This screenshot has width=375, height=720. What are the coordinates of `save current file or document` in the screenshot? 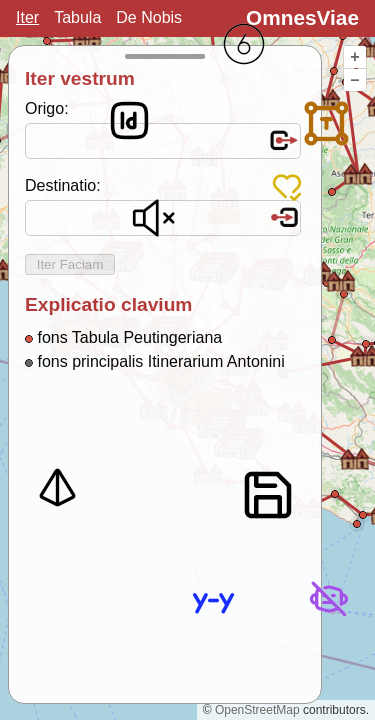 It's located at (268, 495).